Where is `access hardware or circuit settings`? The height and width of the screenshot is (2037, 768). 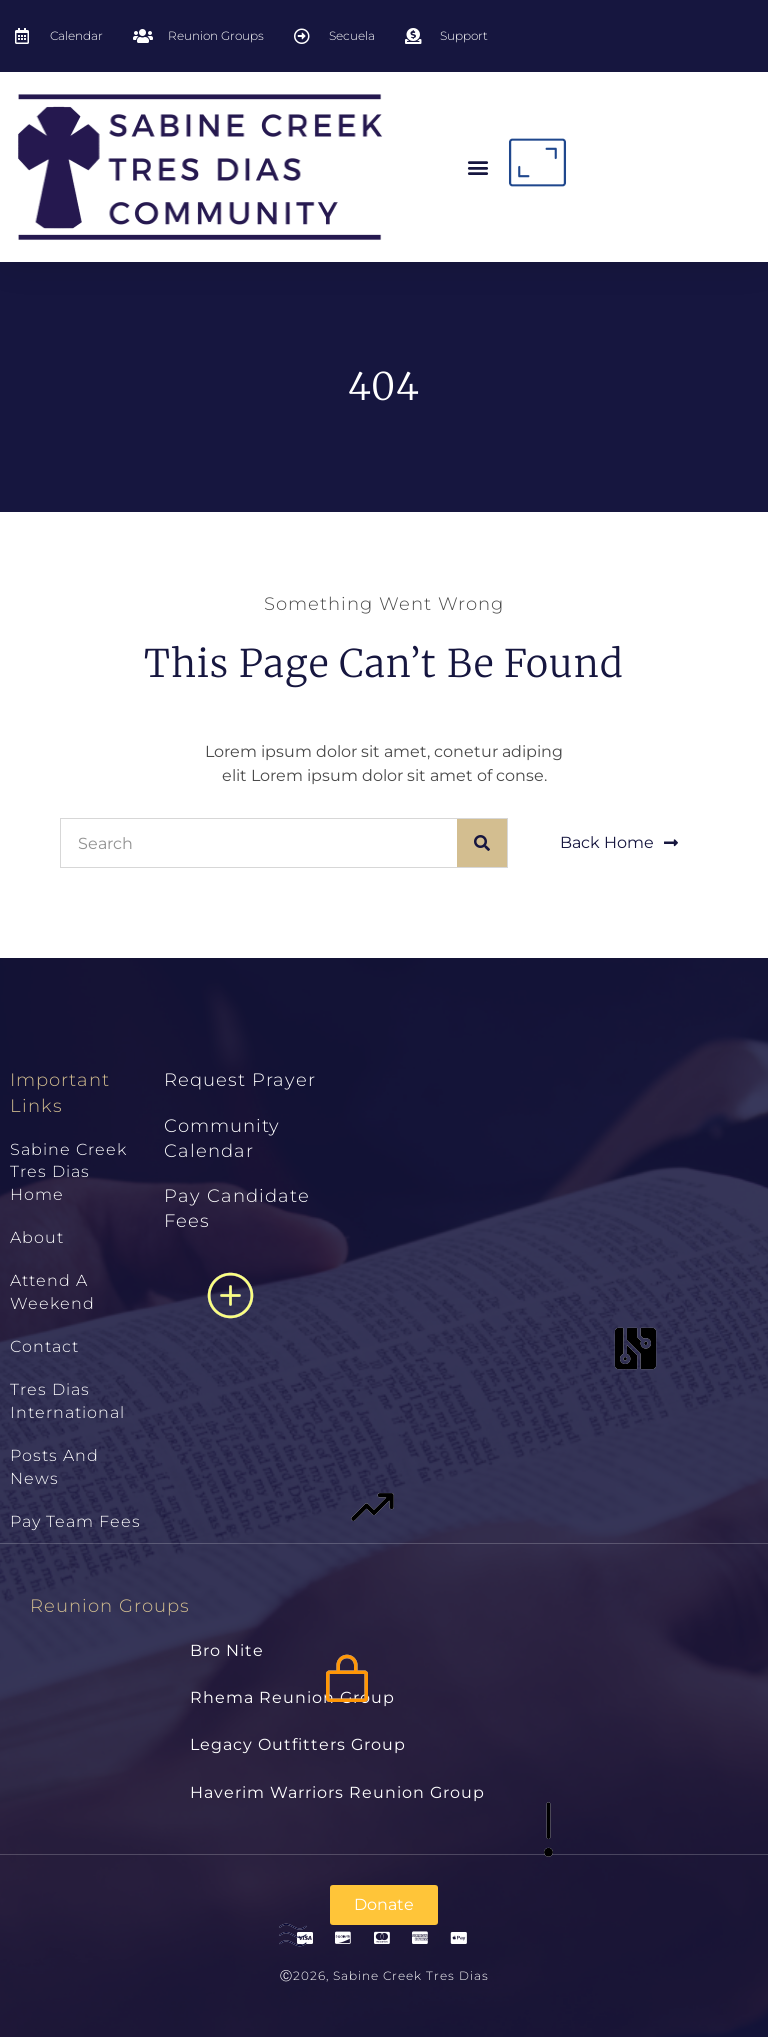 access hardware or circuit settings is located at coordinates (635, 1348).